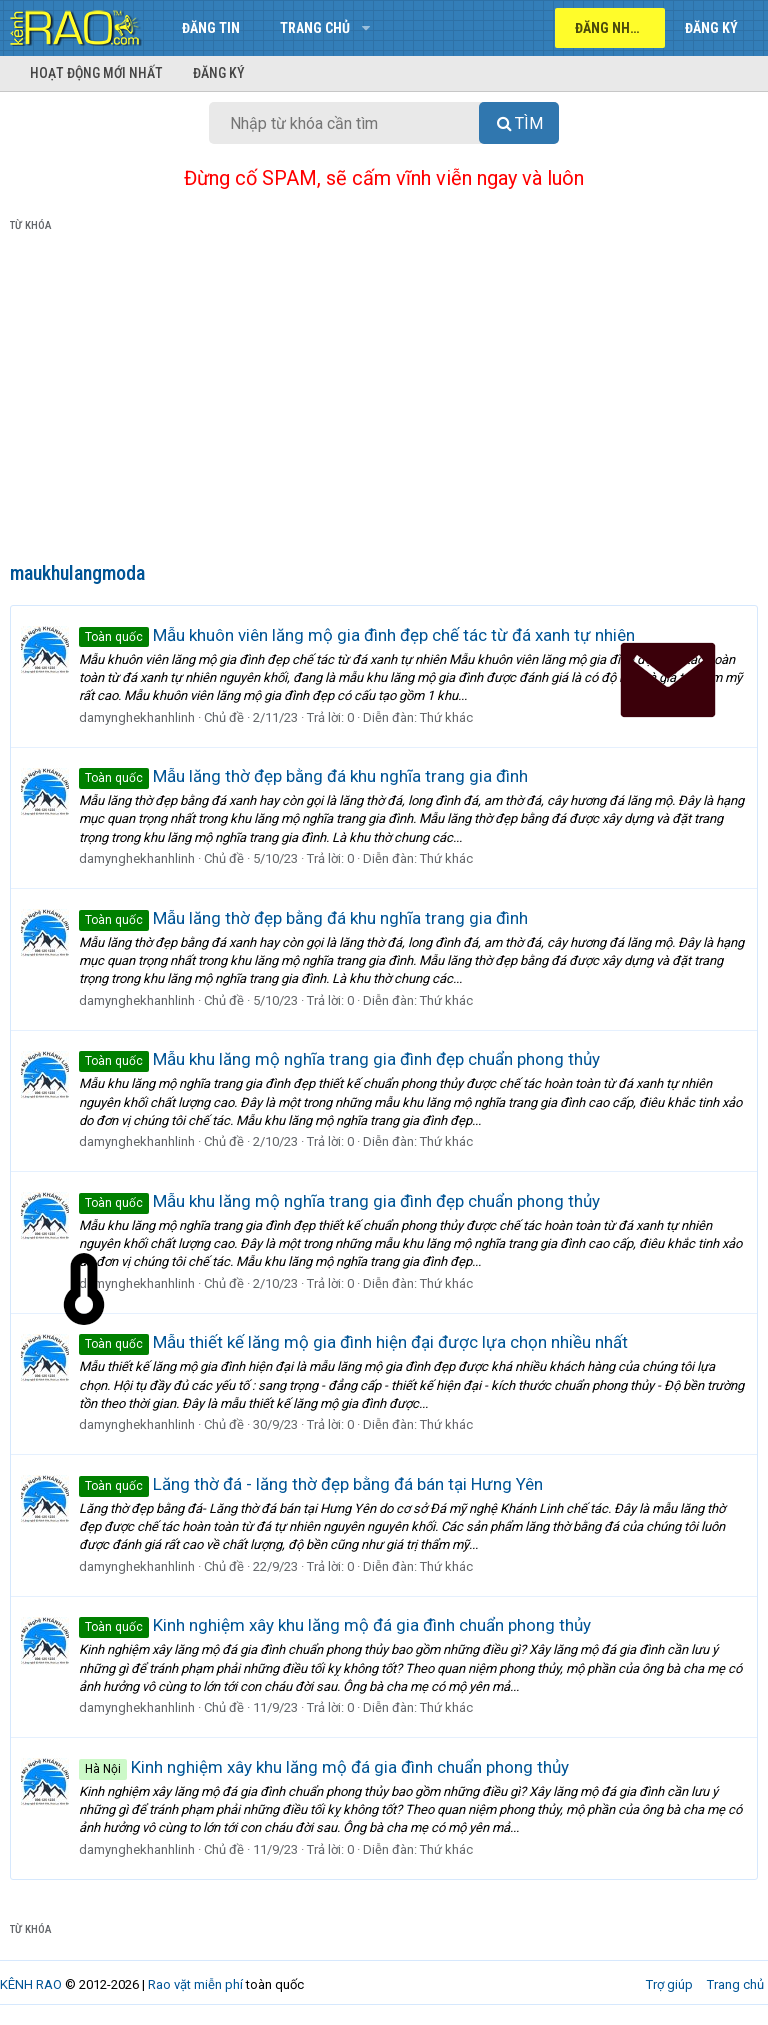 This screenshot has width=768, height=2025. I want to click on open your email inbox, so click(668, 680).